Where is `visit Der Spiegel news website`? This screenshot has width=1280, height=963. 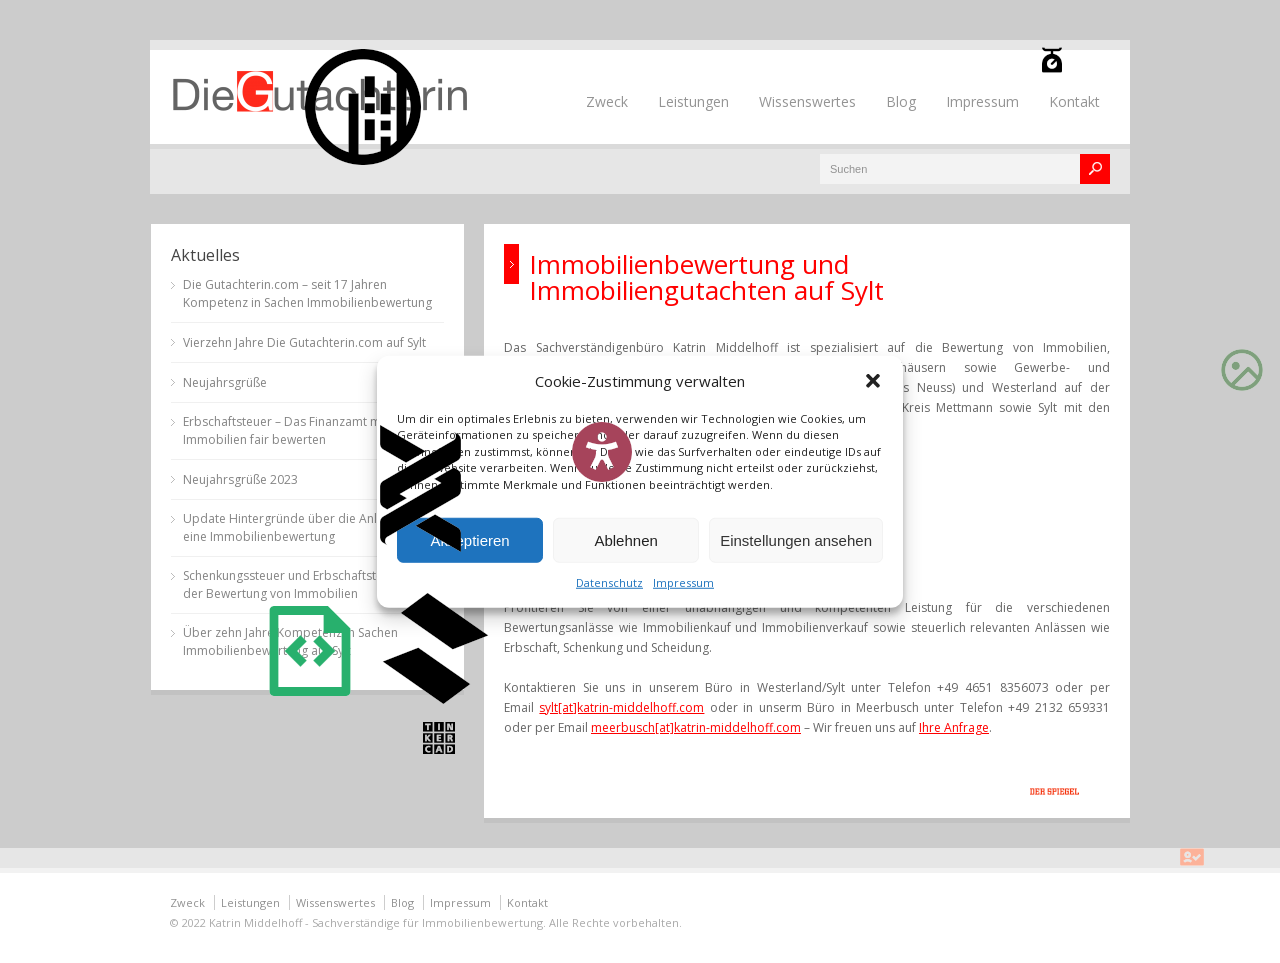
visit Der Spiegel news website is located at coordinates (1054, 791).